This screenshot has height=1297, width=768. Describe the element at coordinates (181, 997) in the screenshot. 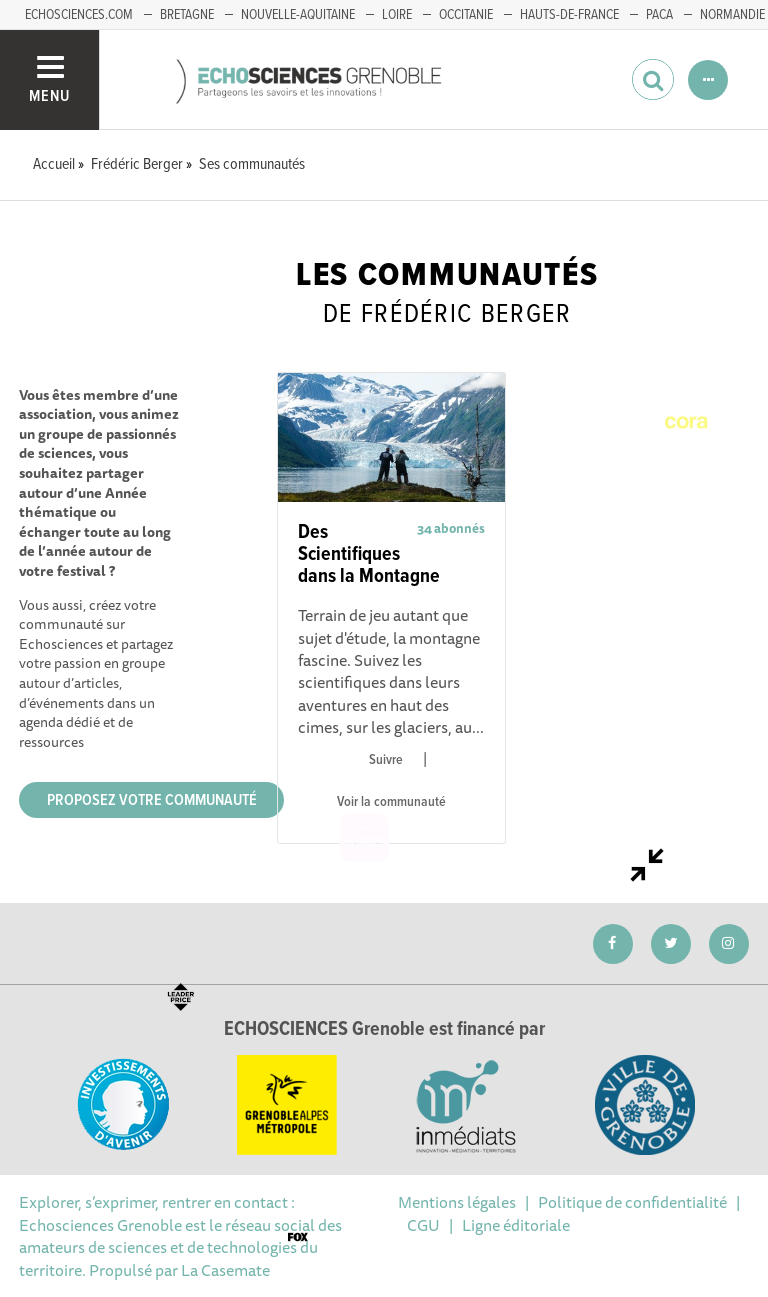

I see `leader price brand logo` at that location.